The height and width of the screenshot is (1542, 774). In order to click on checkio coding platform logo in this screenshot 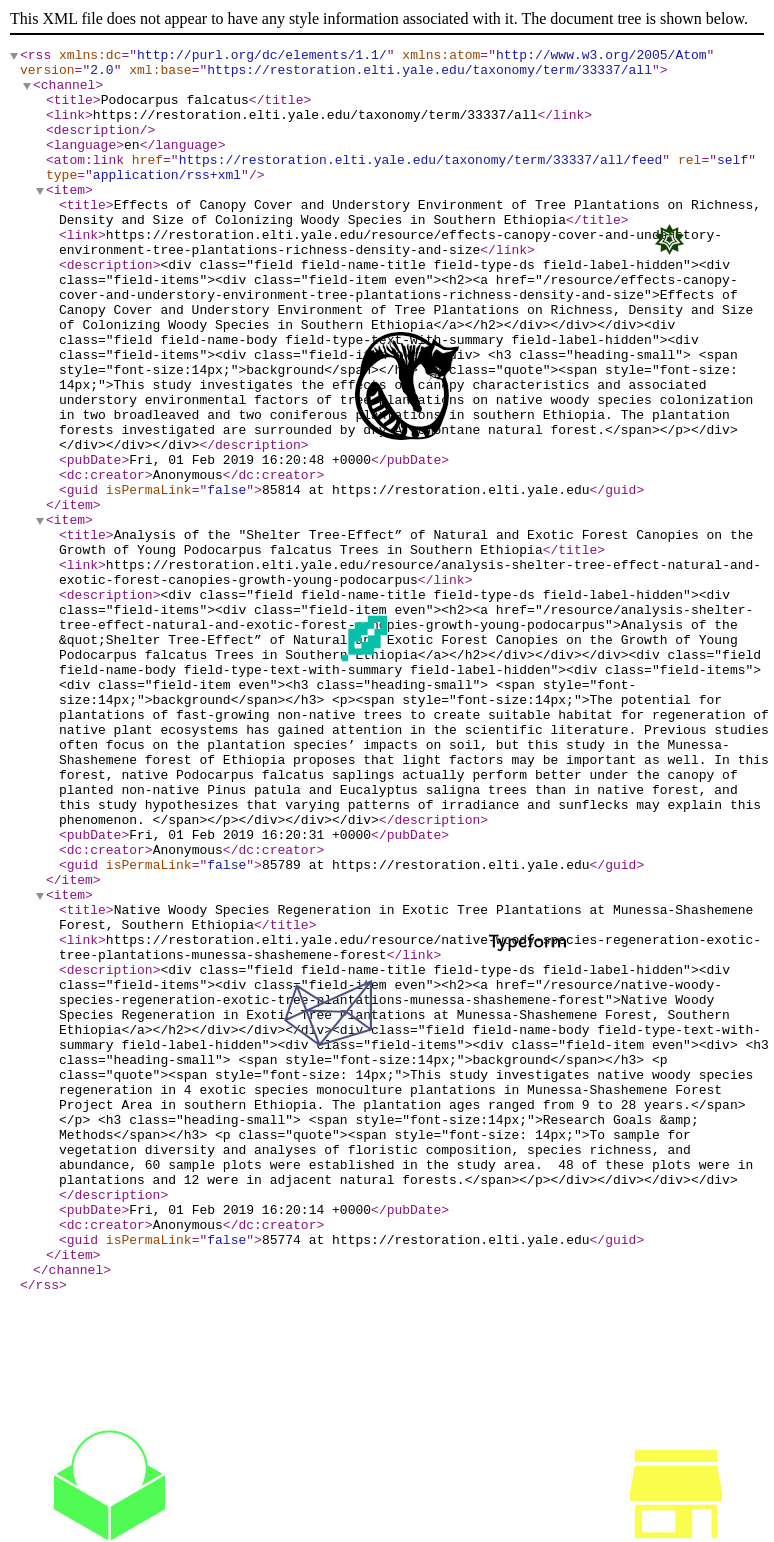, I will do `click(328, 1013)`.